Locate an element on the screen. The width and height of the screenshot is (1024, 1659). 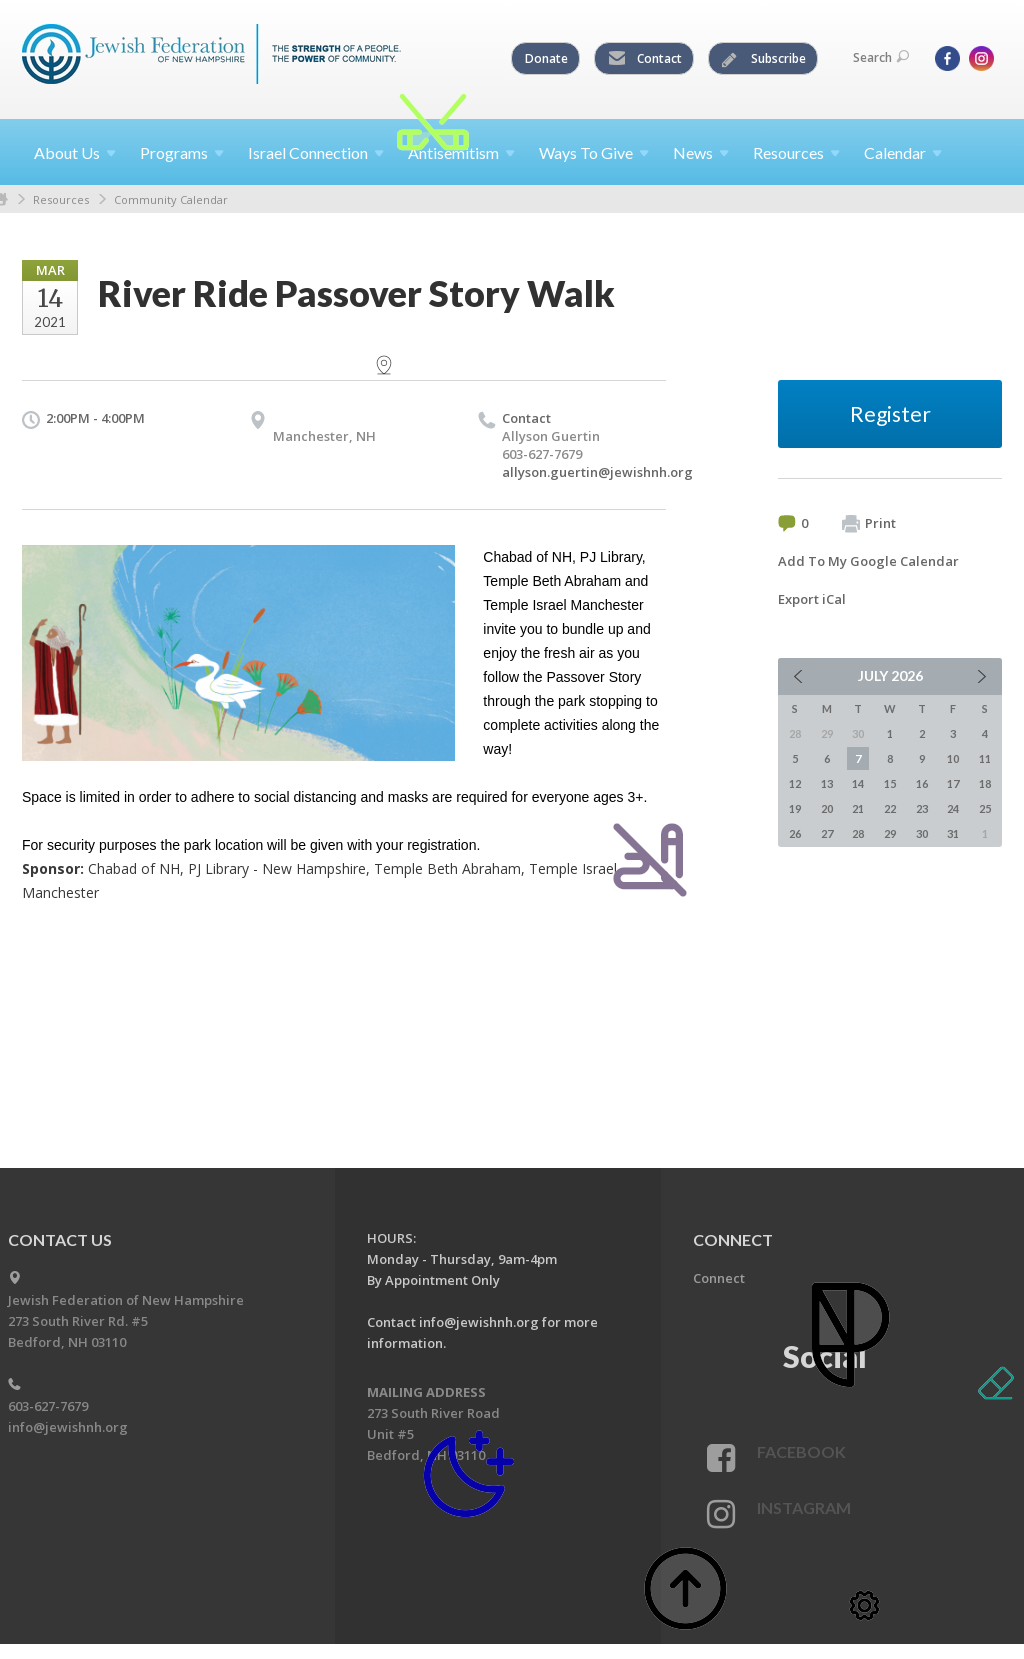
writing or editing is disabled is located at coordinates (650, 860).